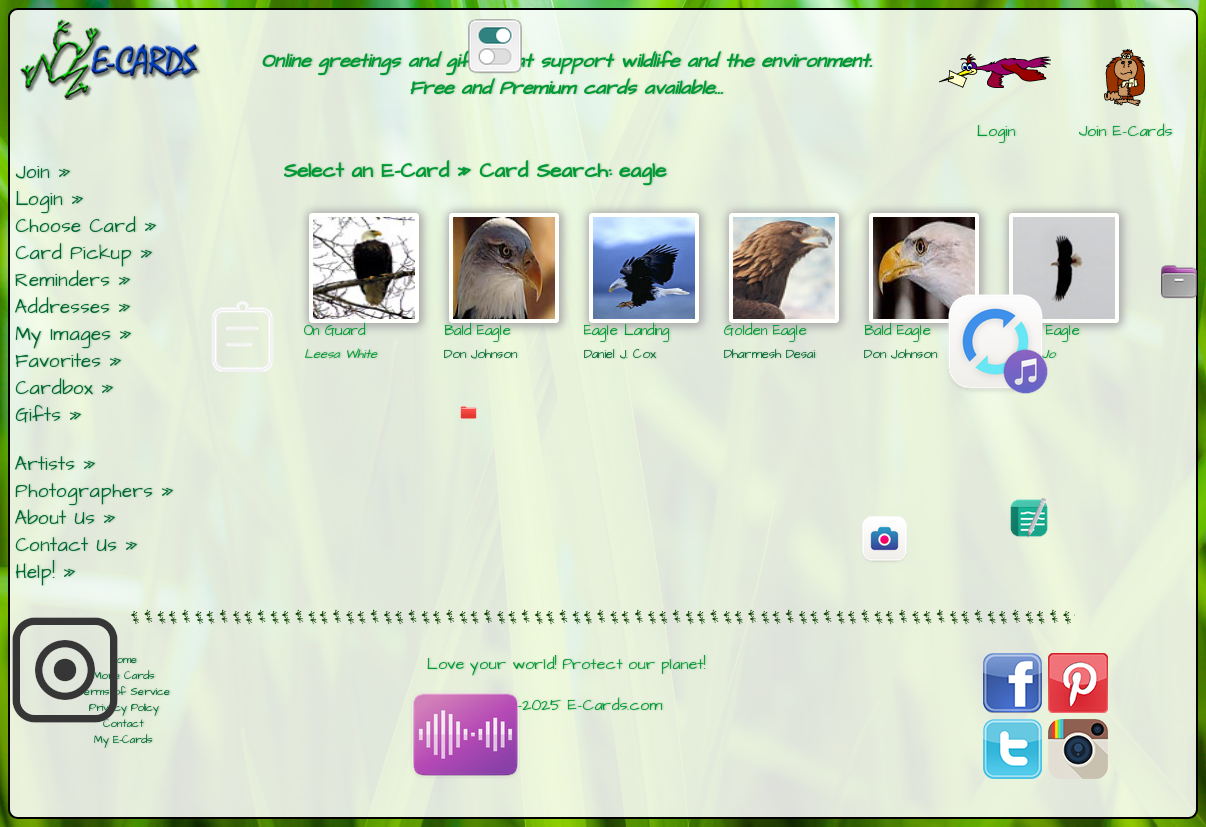 This screenshot has width=1206, height=827. Describe the element at coordinates (468, 412) in the screenshot. I see `open a red-labeled folder` at that location.